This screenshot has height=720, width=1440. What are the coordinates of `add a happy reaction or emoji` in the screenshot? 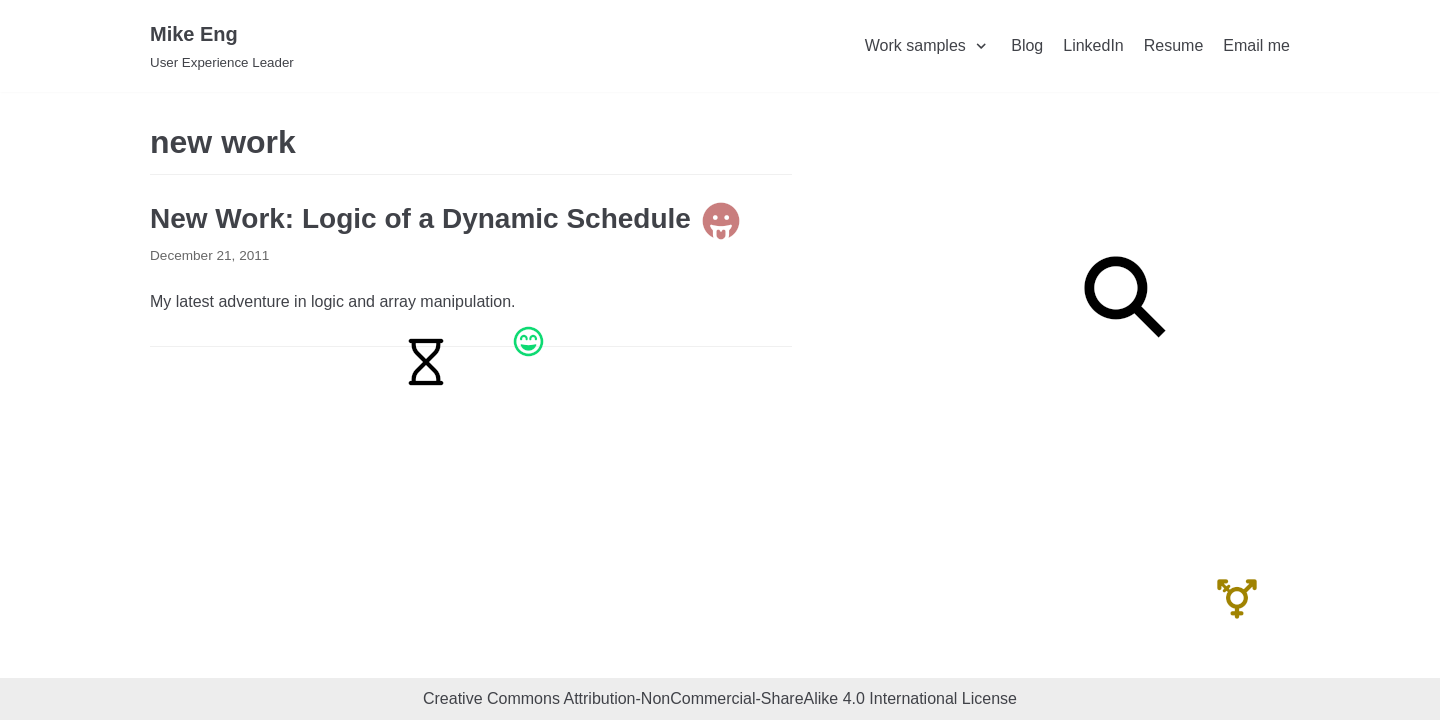 It's located at (528, 341).